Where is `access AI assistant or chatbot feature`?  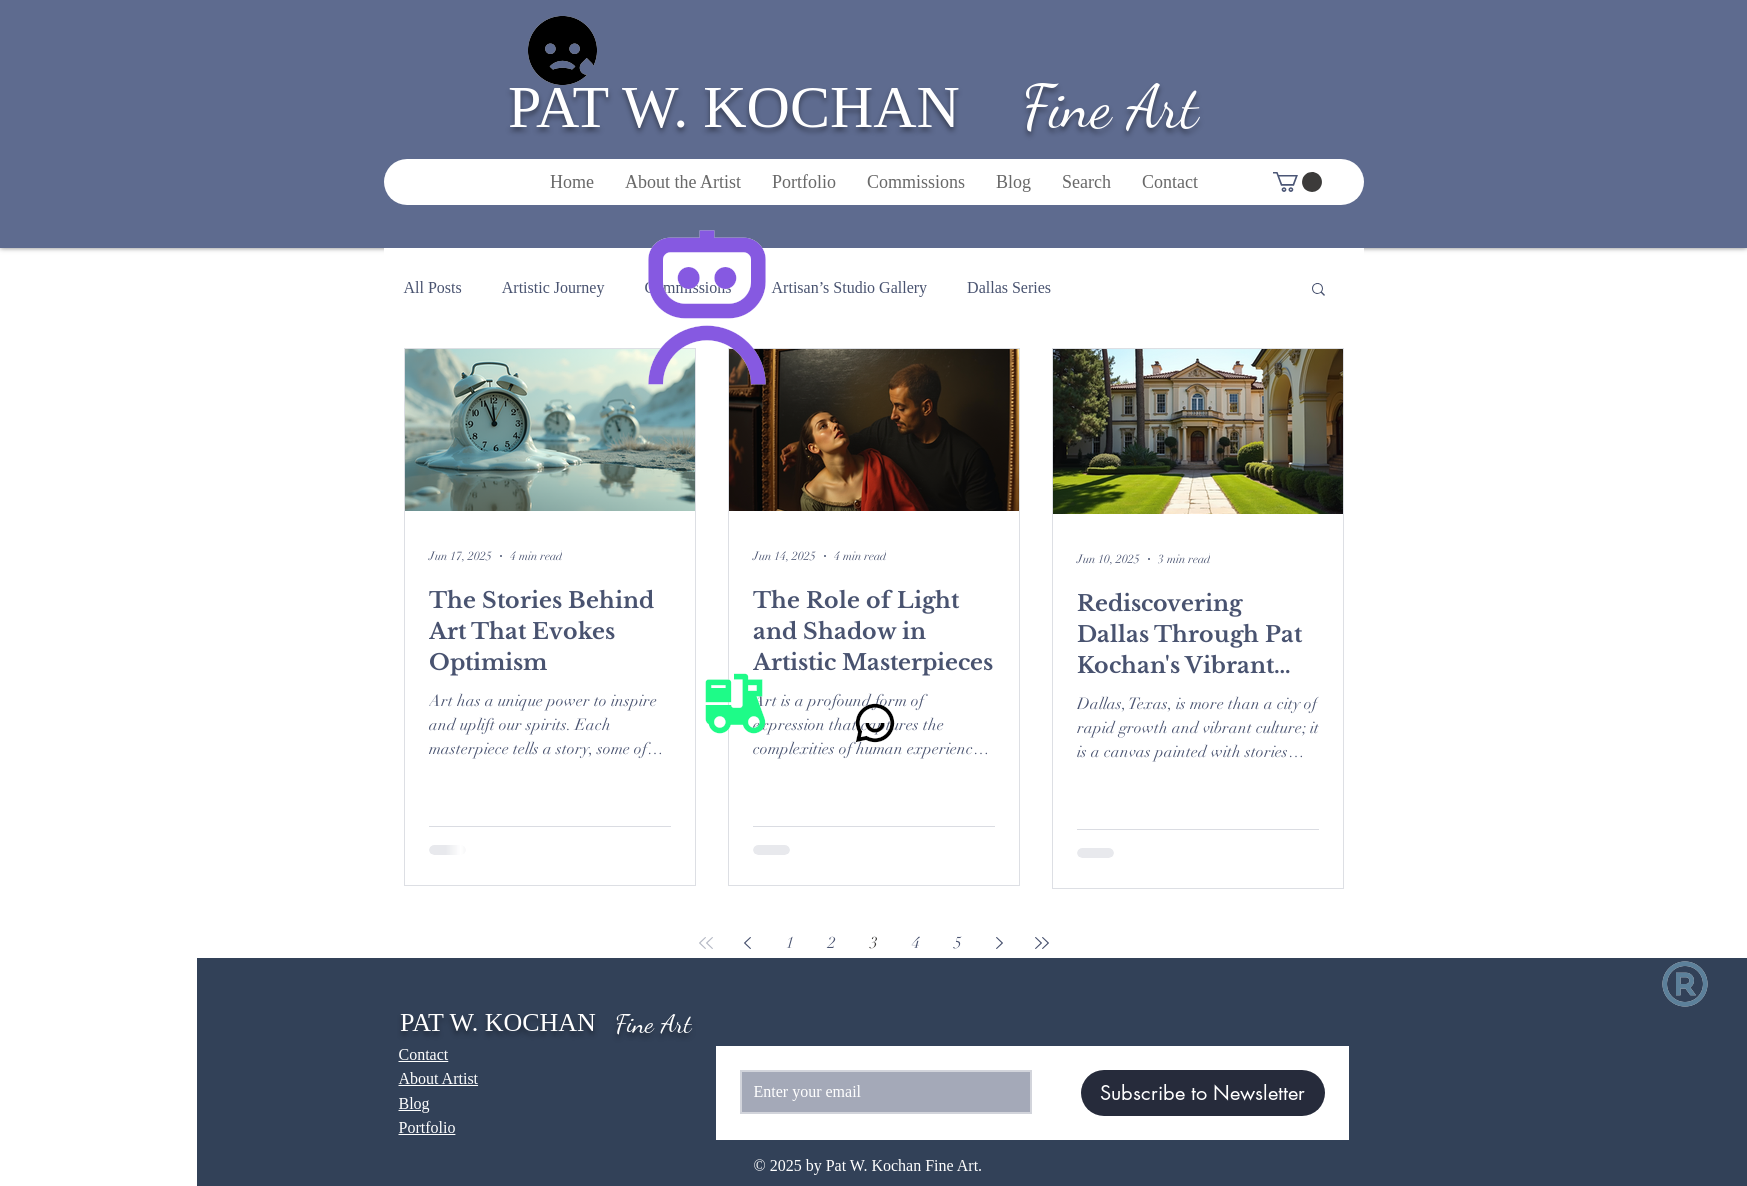
access AI assistant or chatbot feature is located at coordinates (707, 311).